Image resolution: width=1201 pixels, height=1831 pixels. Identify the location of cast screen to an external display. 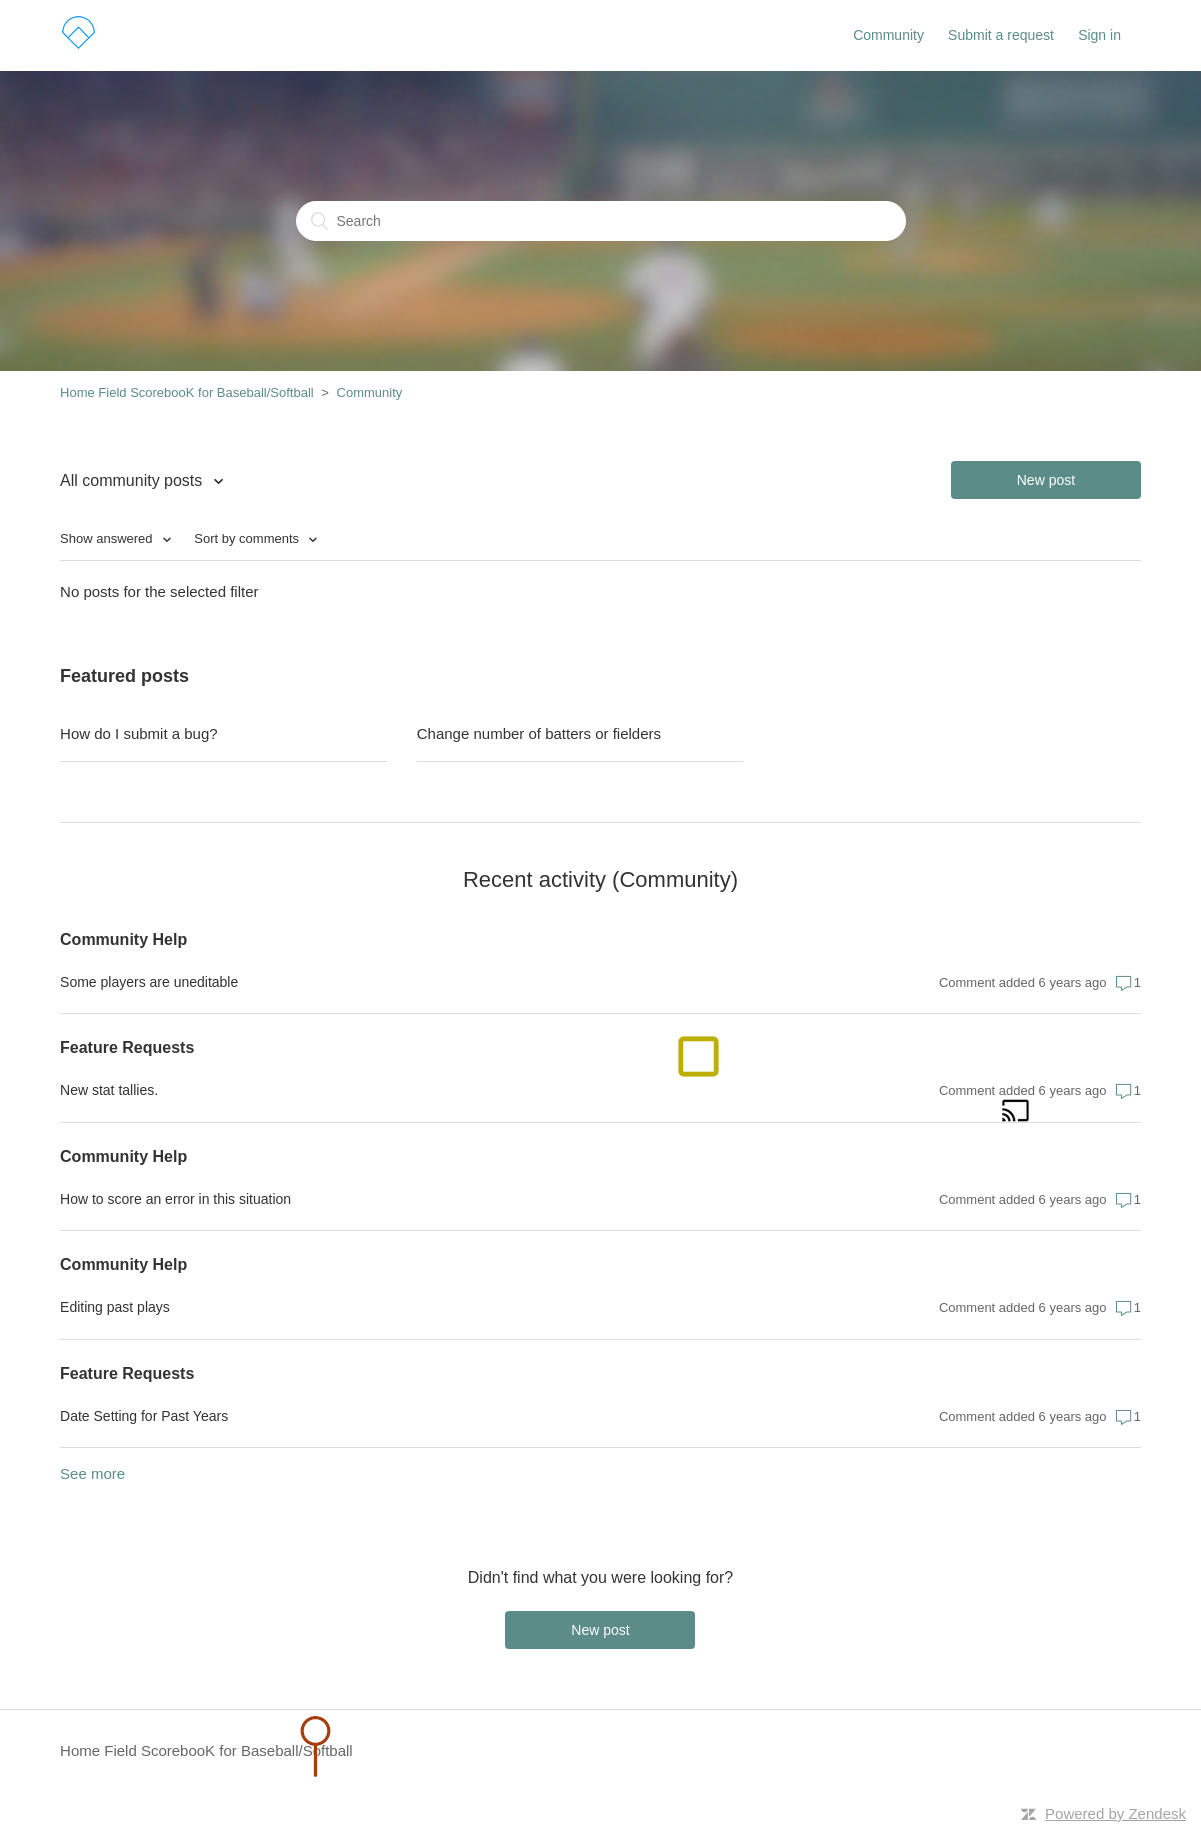
(1015, 1110).